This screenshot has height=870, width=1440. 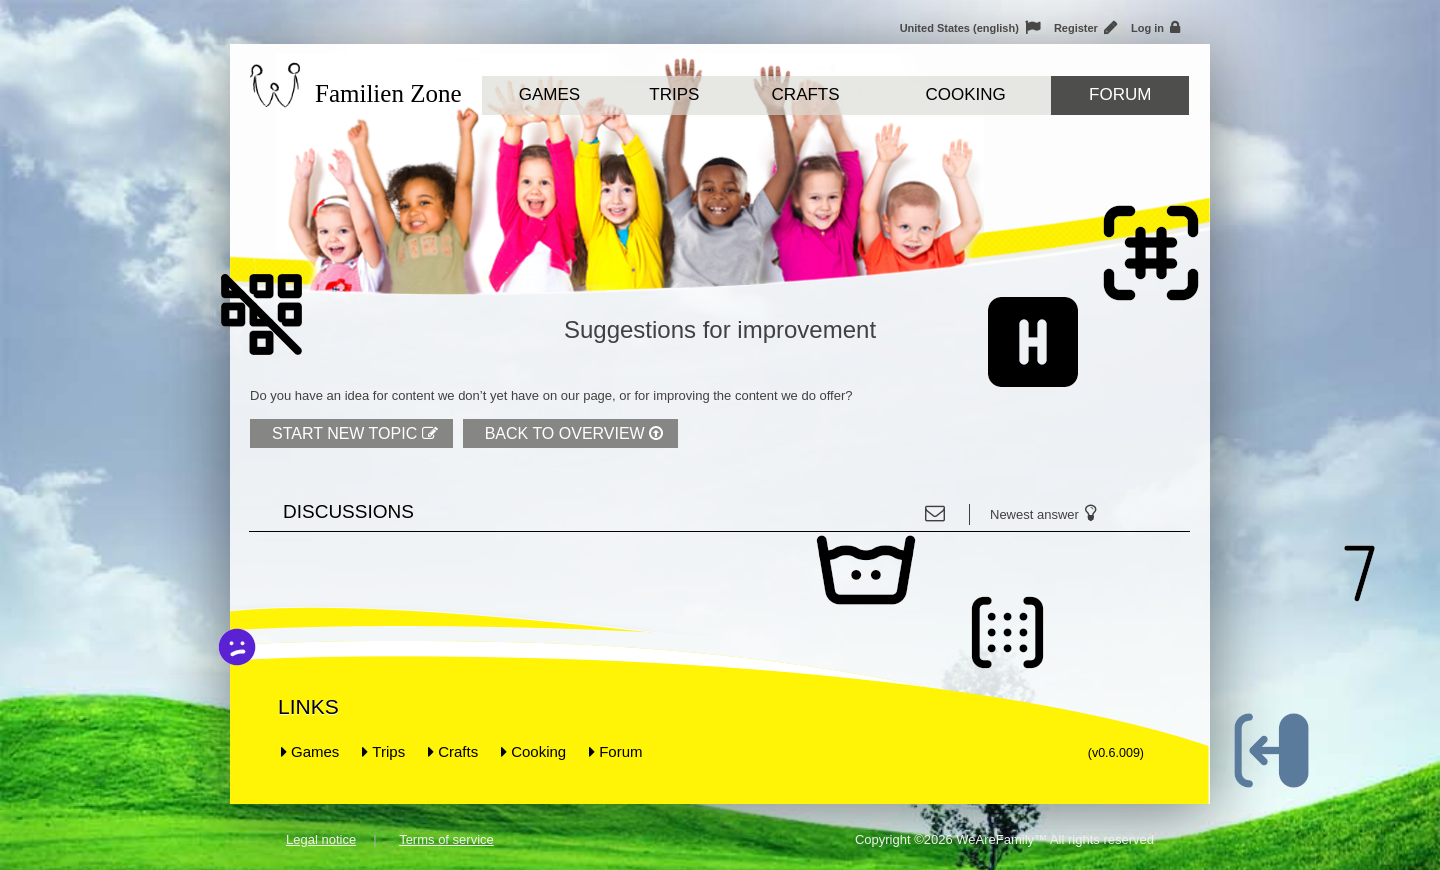 What do you see at coordinates (261, 314) in the screenshot?
I see `dialpad is currently disabled` at bounding box center [261, 314].